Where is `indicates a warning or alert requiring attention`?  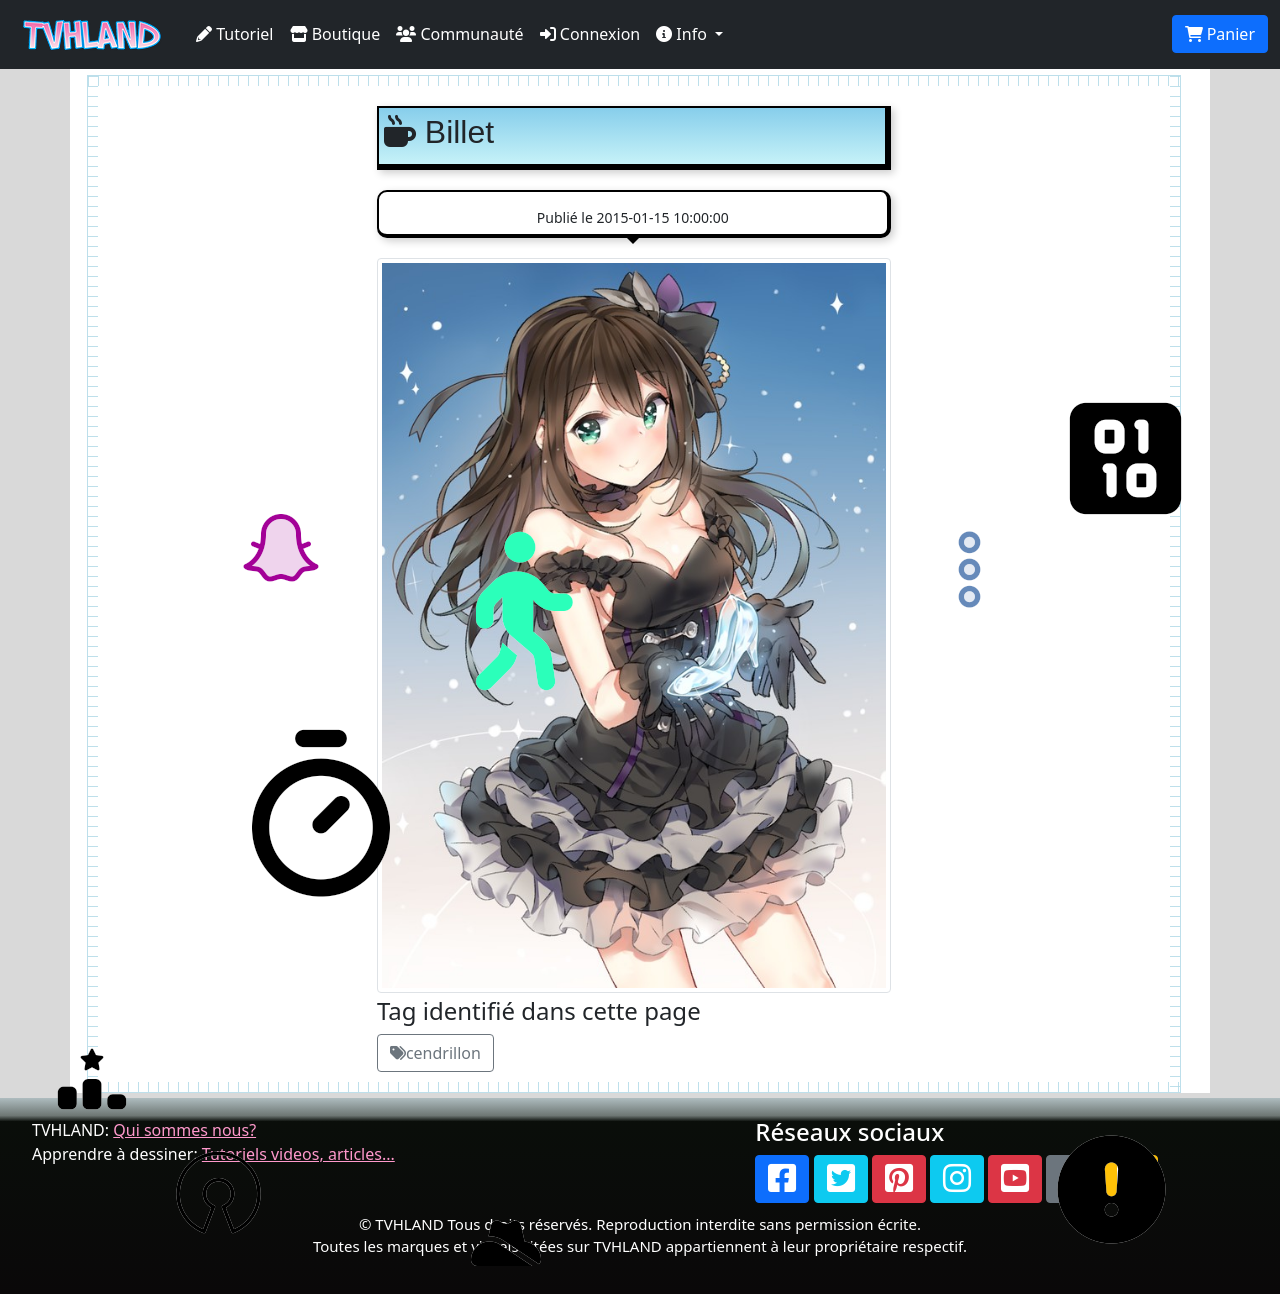 indicates a warning or alert requiring attention is located at coordinates (1111, 1189).